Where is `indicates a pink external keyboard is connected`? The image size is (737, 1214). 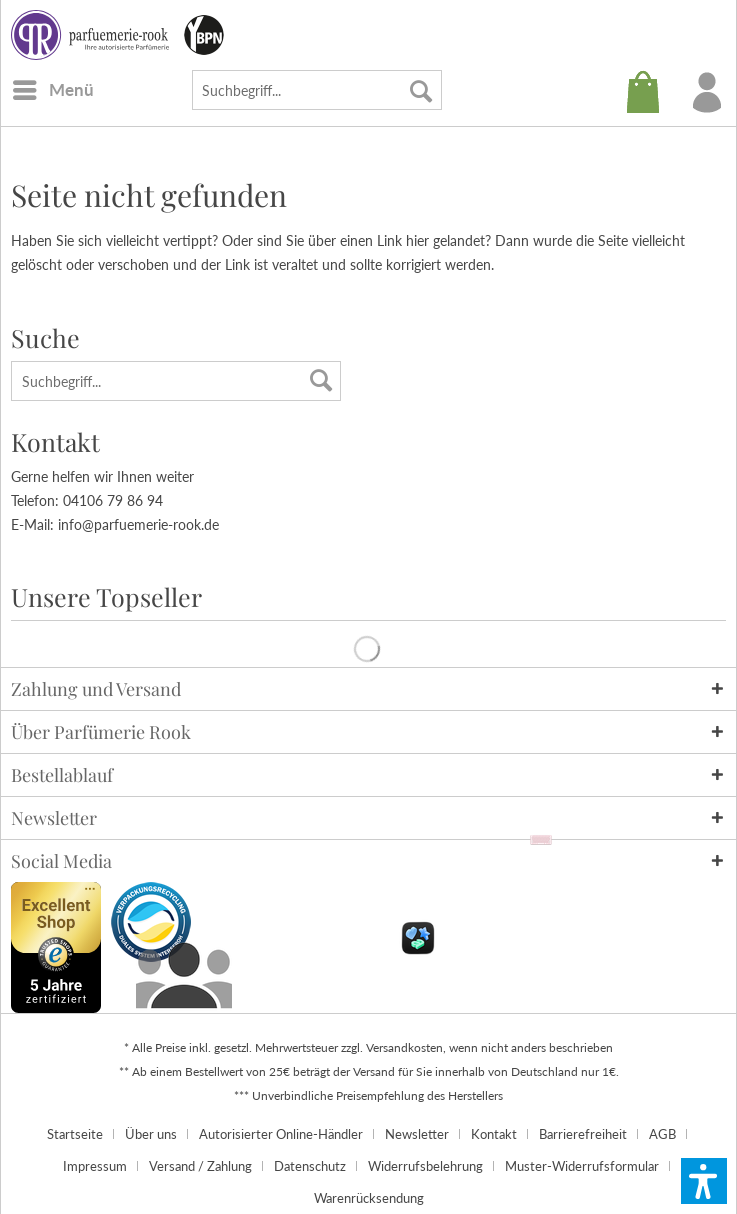
indicates a pink external keyboard is connected is located at coordinates (541, 840).